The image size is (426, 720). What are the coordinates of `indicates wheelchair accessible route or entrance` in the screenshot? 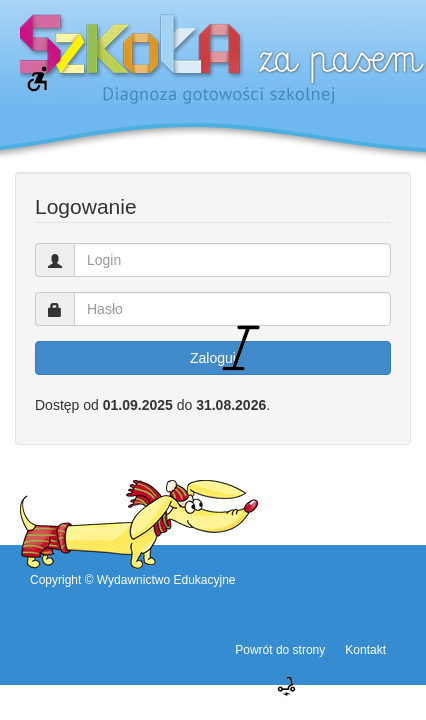 It's located at (36, 78).